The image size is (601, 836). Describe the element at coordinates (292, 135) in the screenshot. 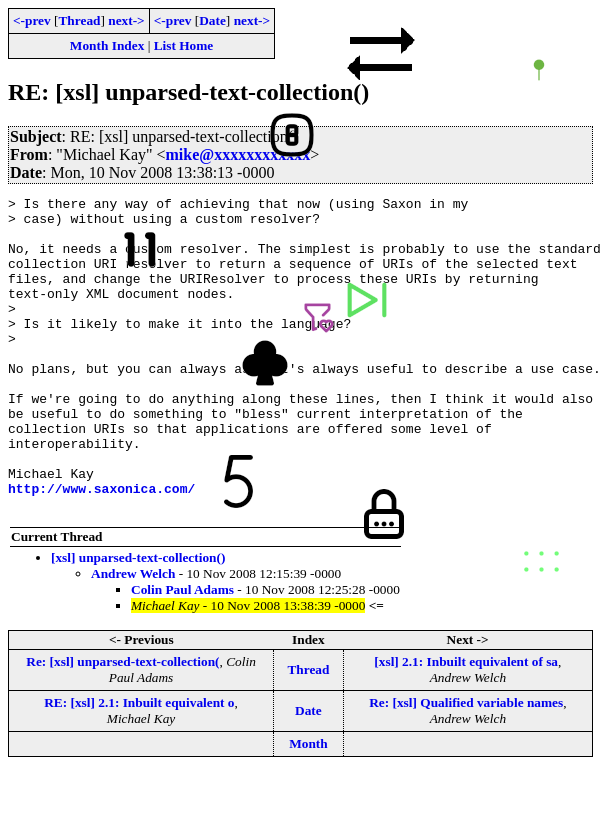

I see `indicates item number 8 in a list or sequence` at that location.